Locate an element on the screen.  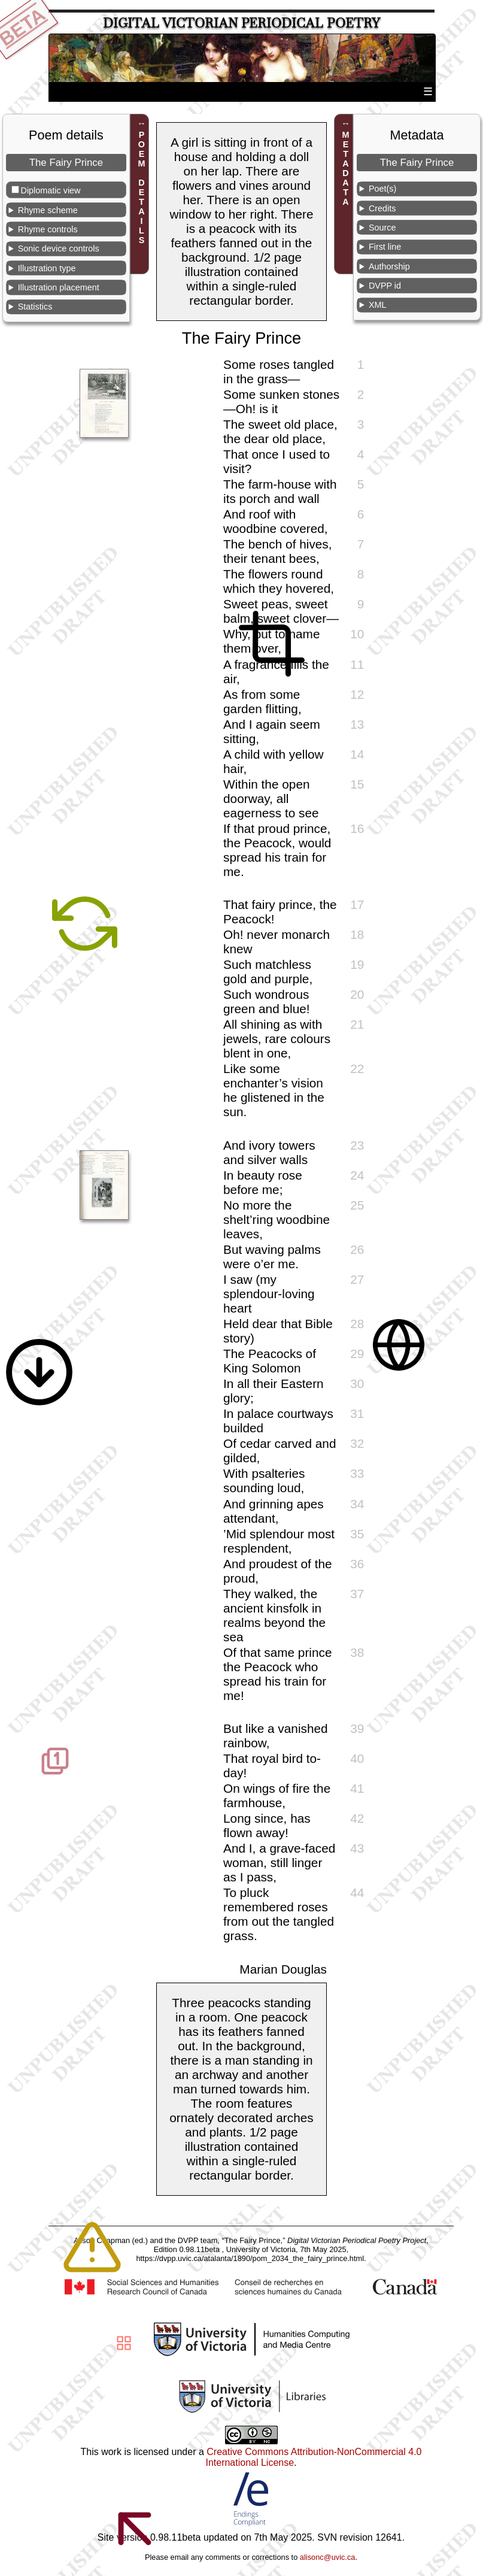
view first item in a collection is located at coordinates (55, 1761).